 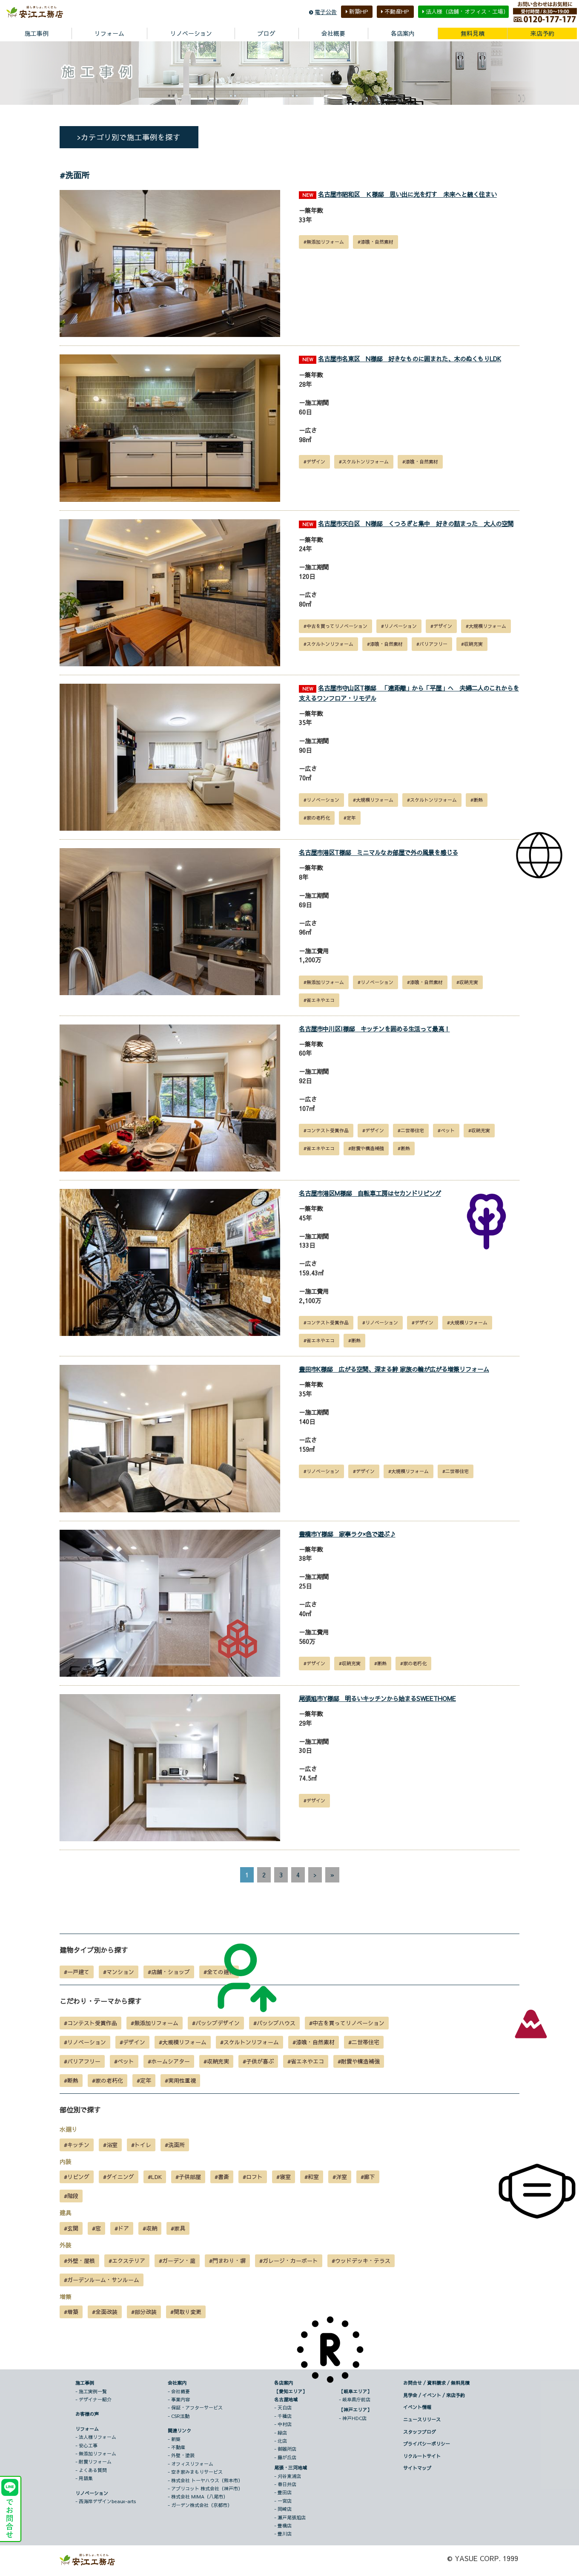 I want to click on view outdoor or nature-related content, so click(x=531, y=2024).